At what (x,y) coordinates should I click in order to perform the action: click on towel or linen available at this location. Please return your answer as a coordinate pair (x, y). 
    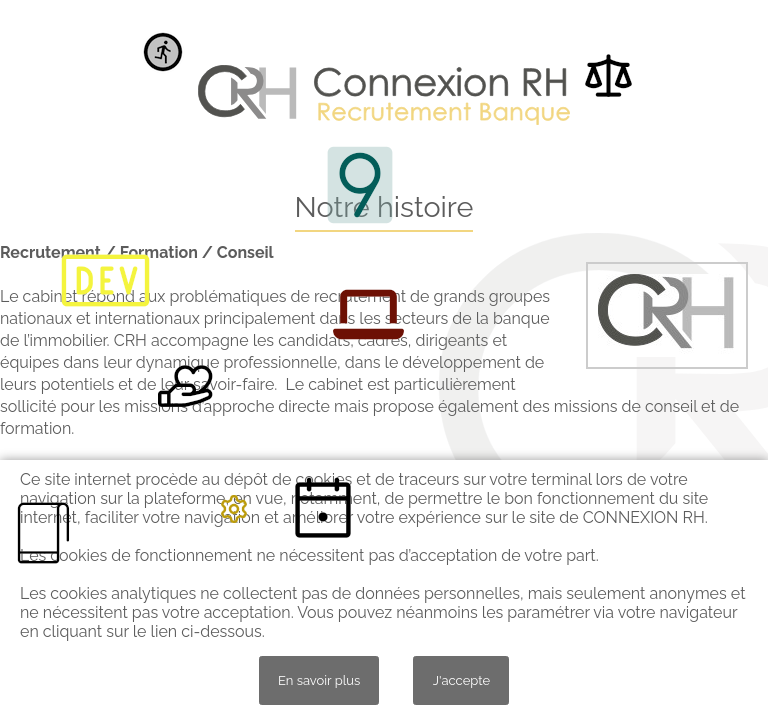
    Looking at the image, I should click on (41, 533).